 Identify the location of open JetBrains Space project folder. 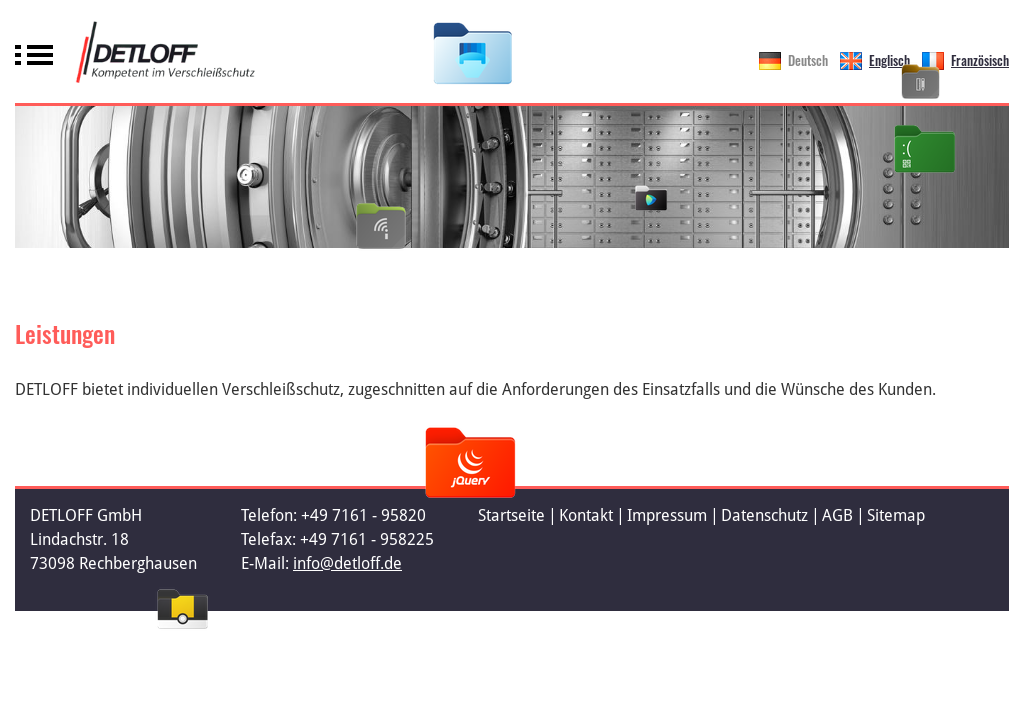
(651, 199).